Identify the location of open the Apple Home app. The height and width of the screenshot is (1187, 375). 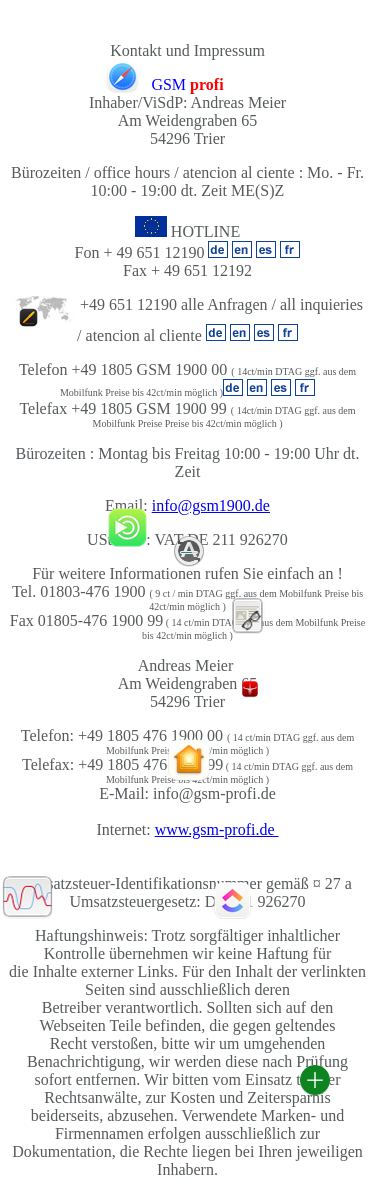
(189, 760).